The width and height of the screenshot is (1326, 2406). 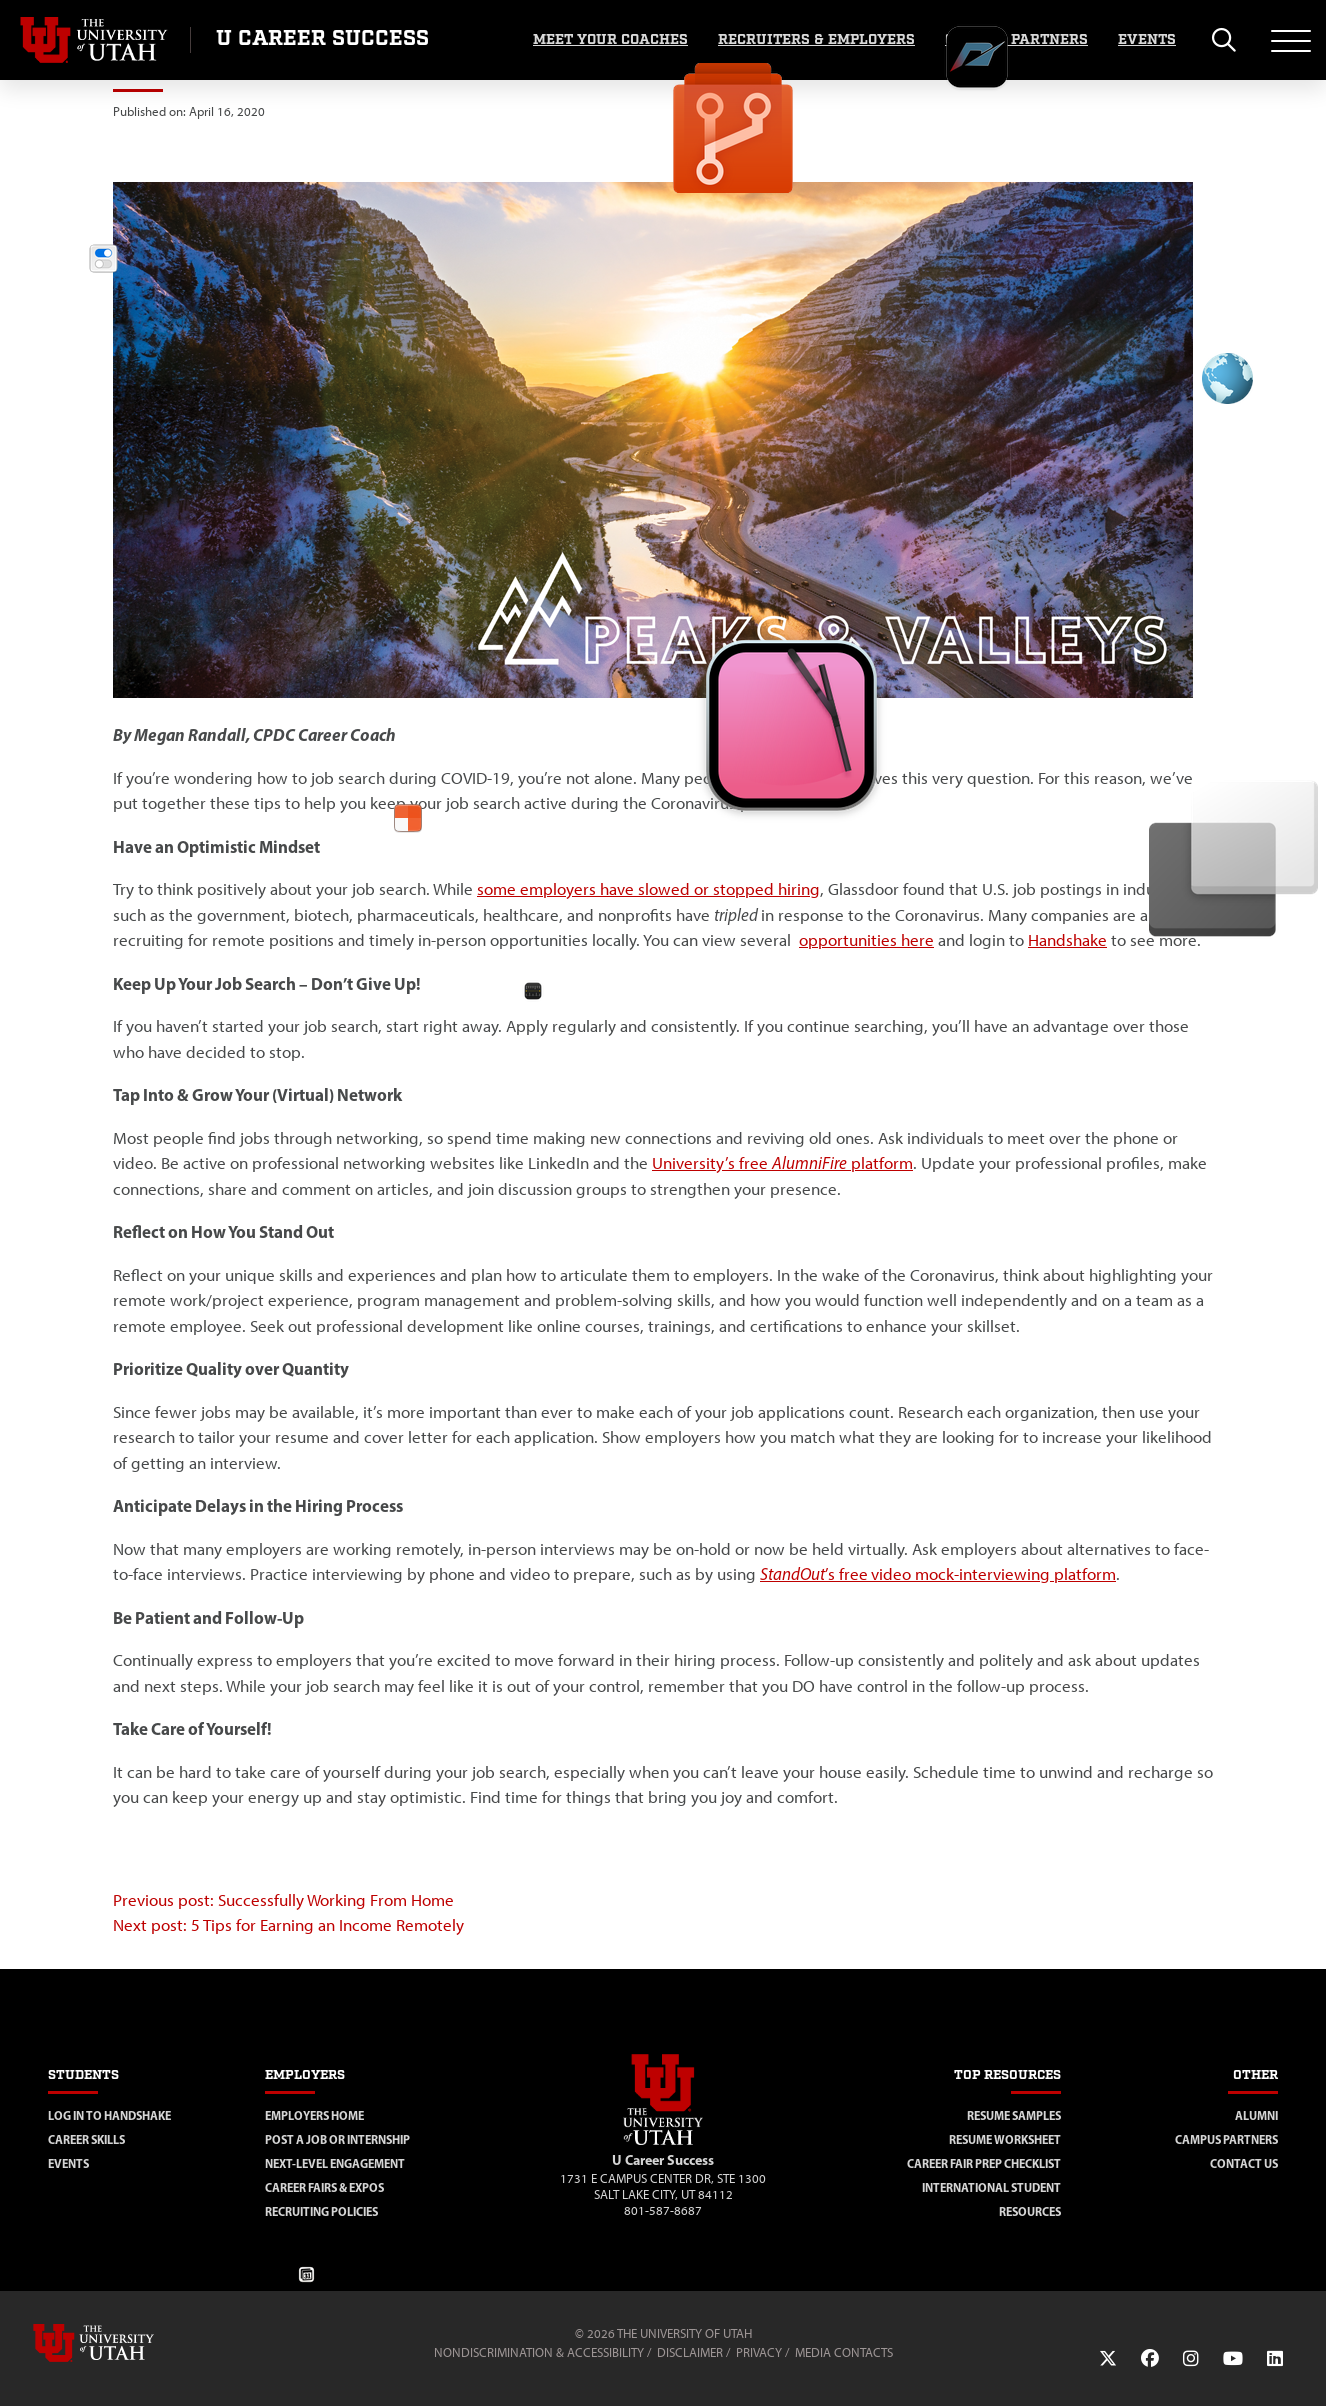 I want to click on open unity tweak tool settings, so click(x=103, y=258).